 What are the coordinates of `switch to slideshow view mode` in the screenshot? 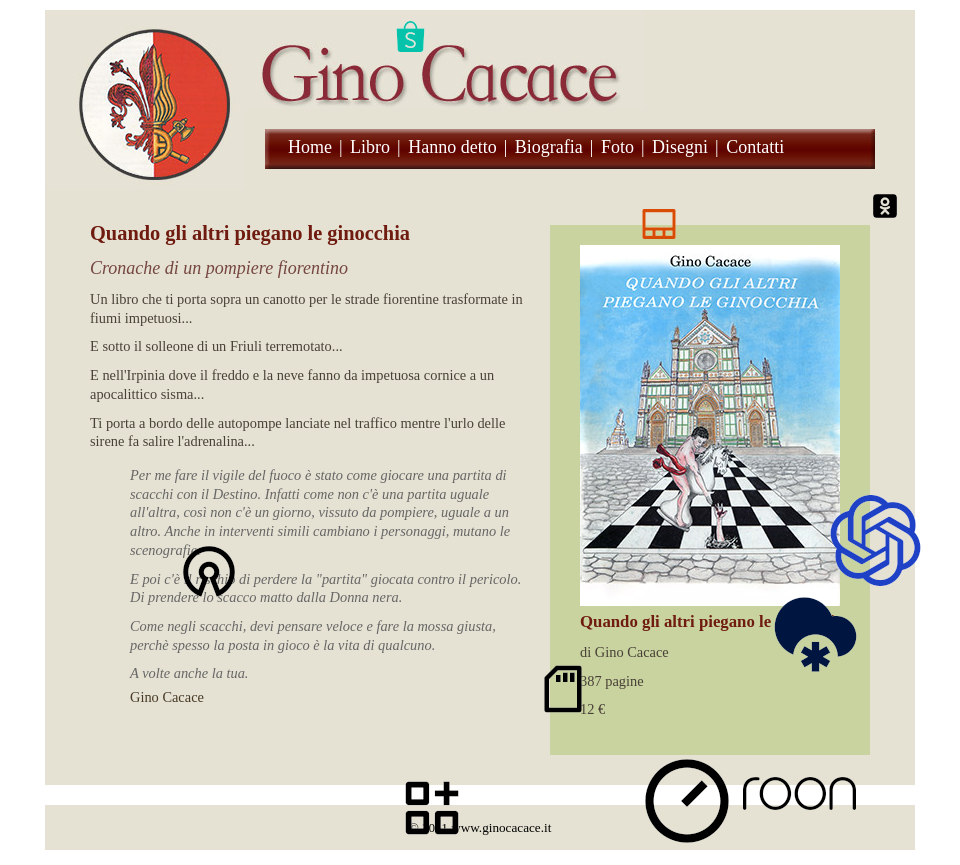 It's located at (659, 224).